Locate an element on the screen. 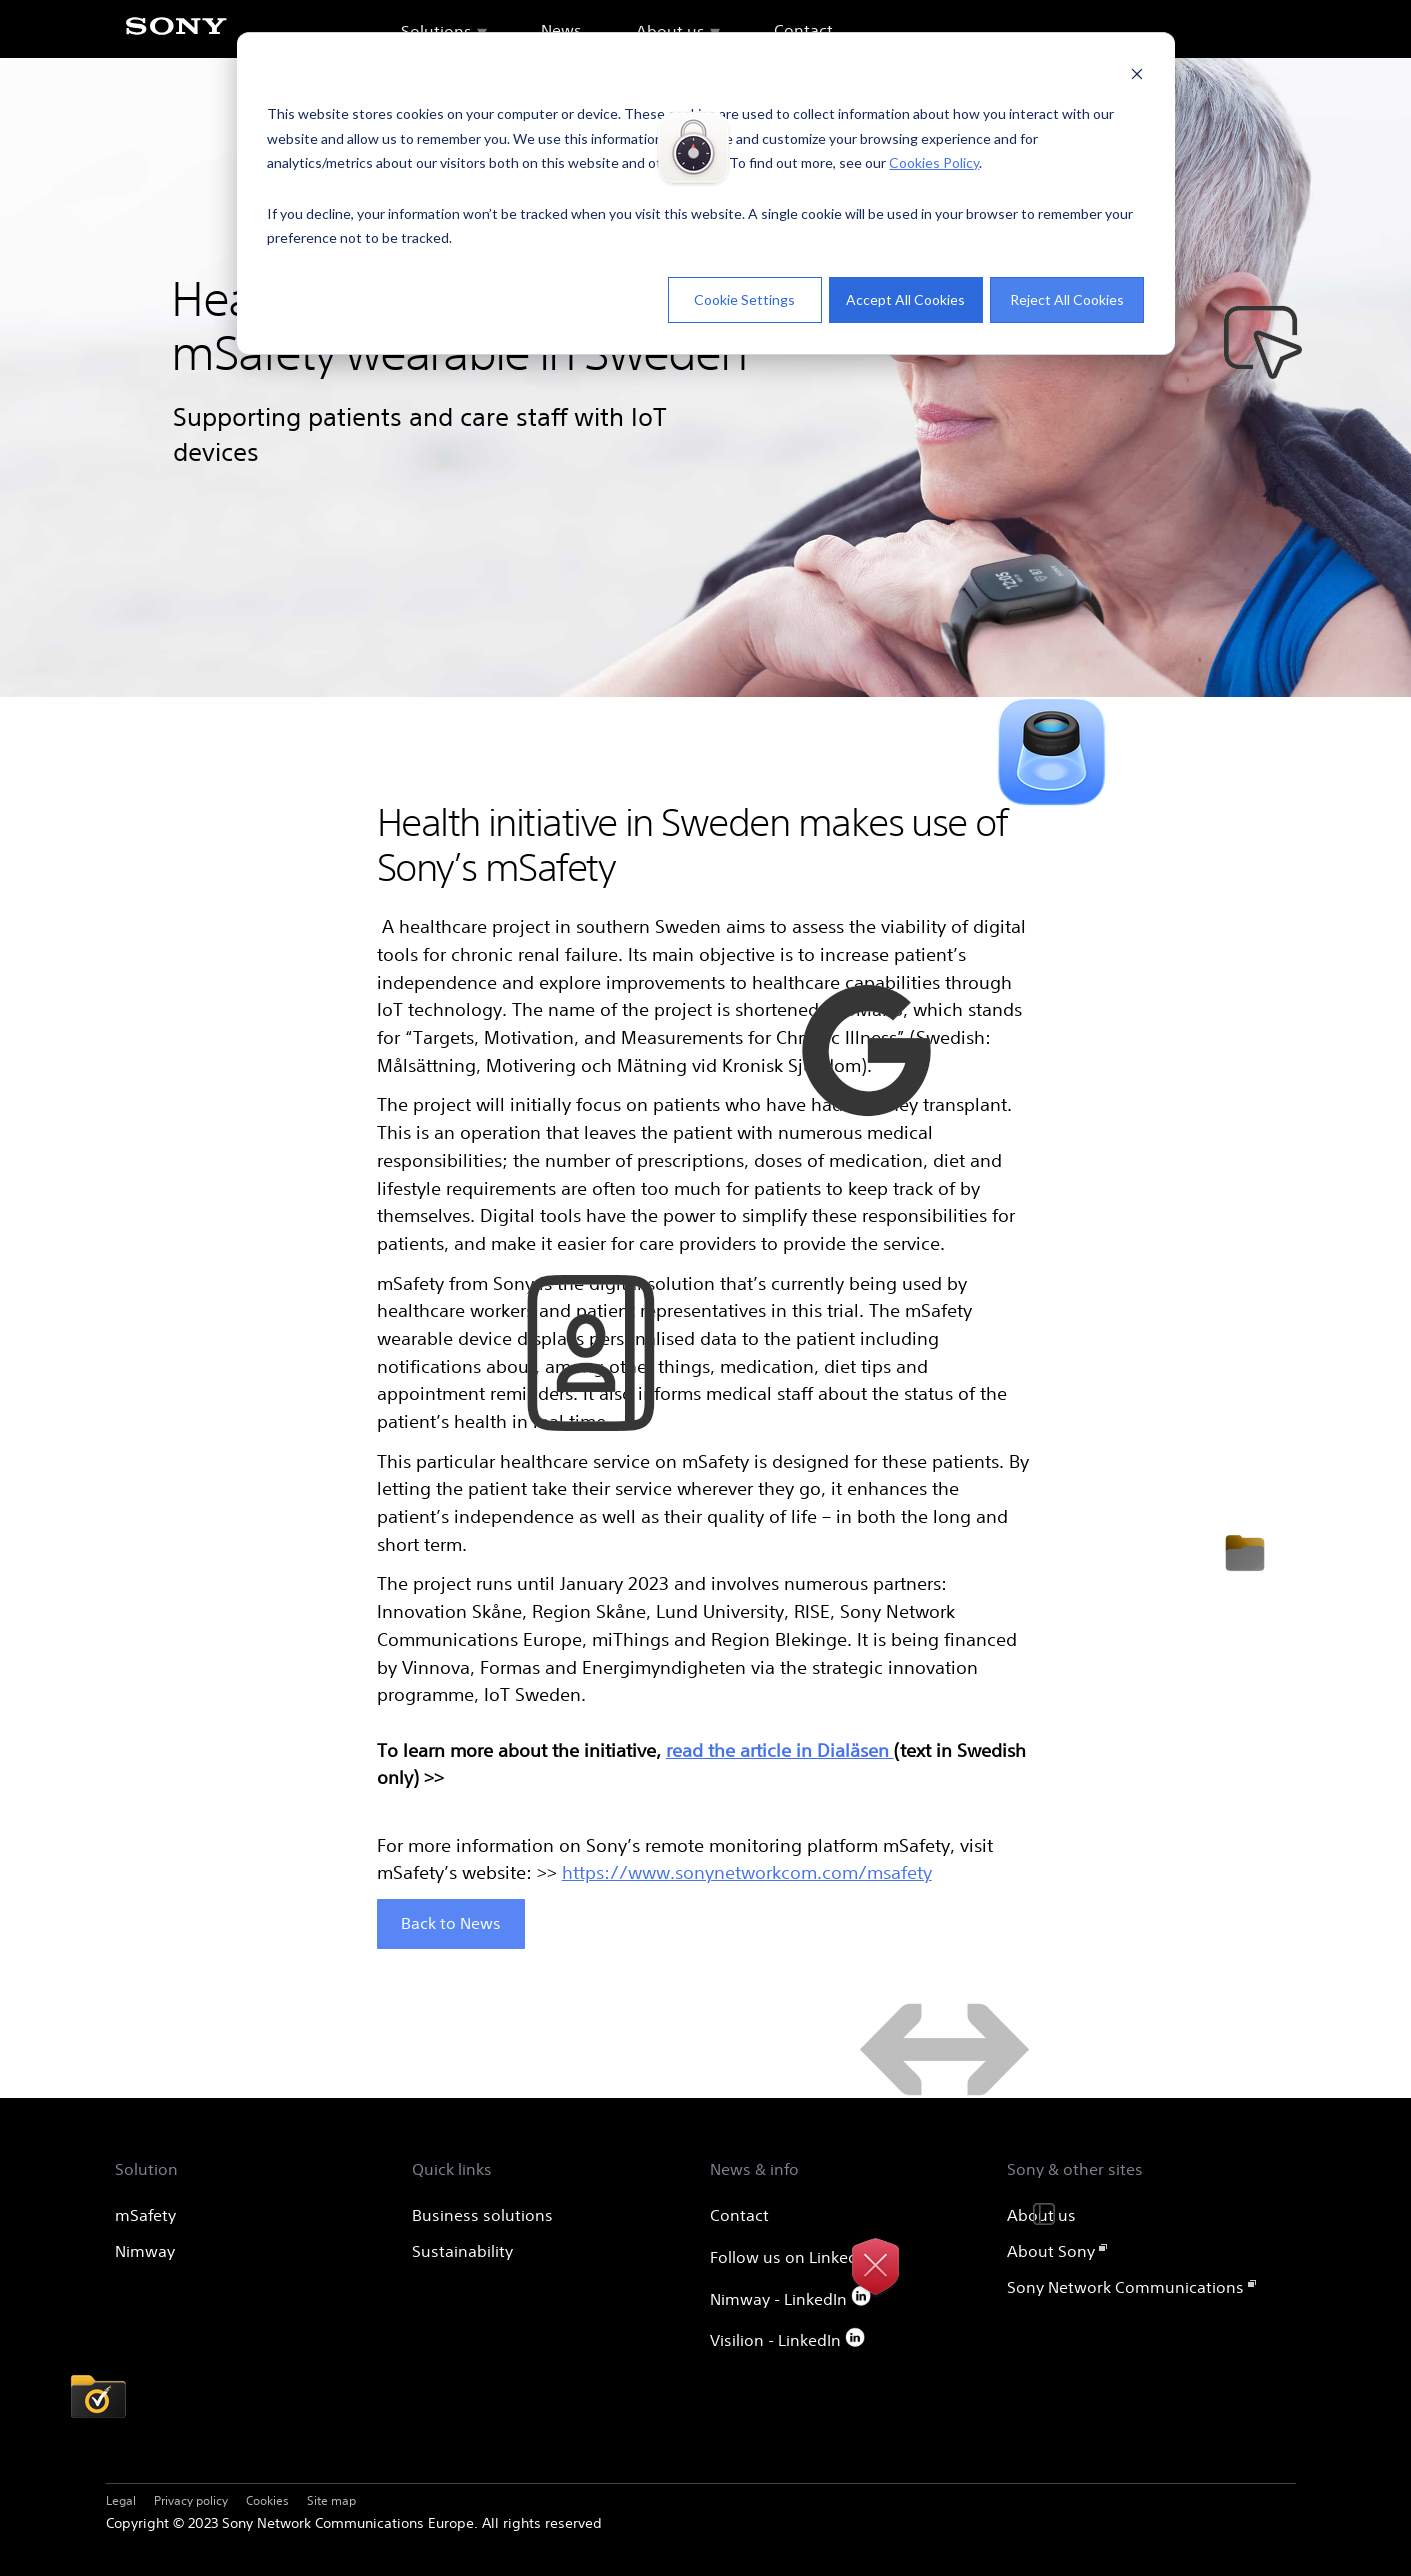 This screenshot has width=1411, height=2576. open preview app to view images and PDFs is located at coordinates (1051, 751).